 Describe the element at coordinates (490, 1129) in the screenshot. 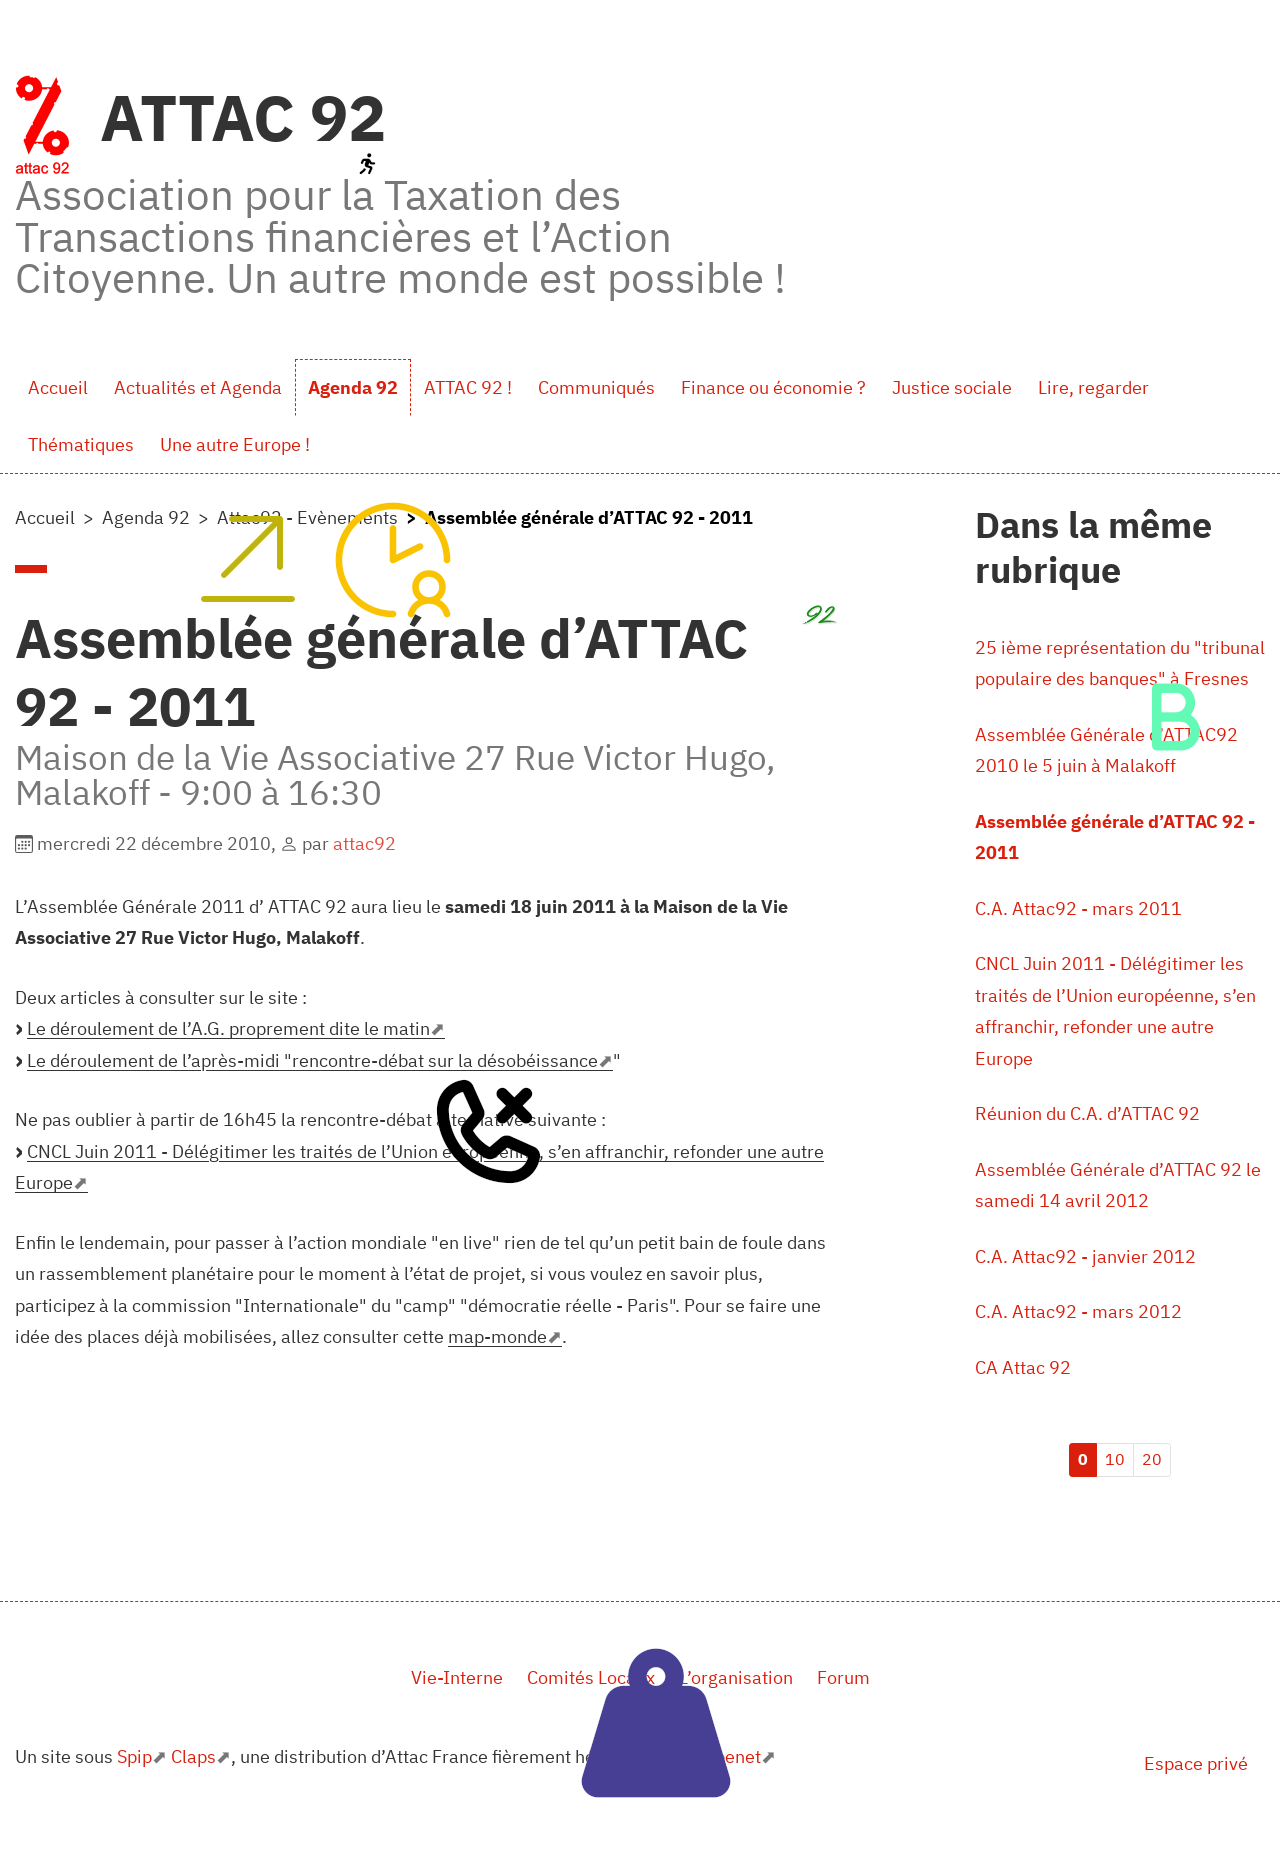

I see `end or reject a phone call` at that location.